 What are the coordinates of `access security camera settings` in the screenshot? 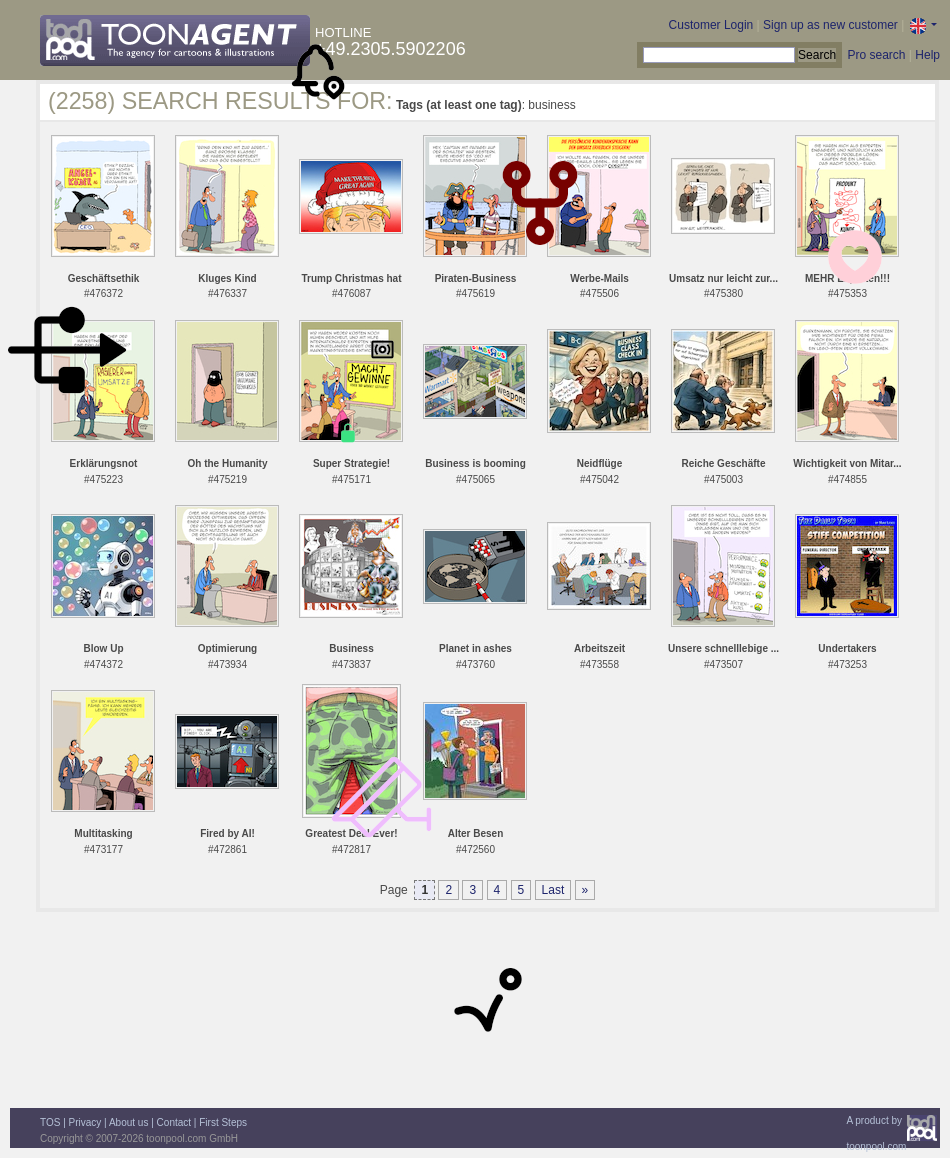 It's located at (381, 803).